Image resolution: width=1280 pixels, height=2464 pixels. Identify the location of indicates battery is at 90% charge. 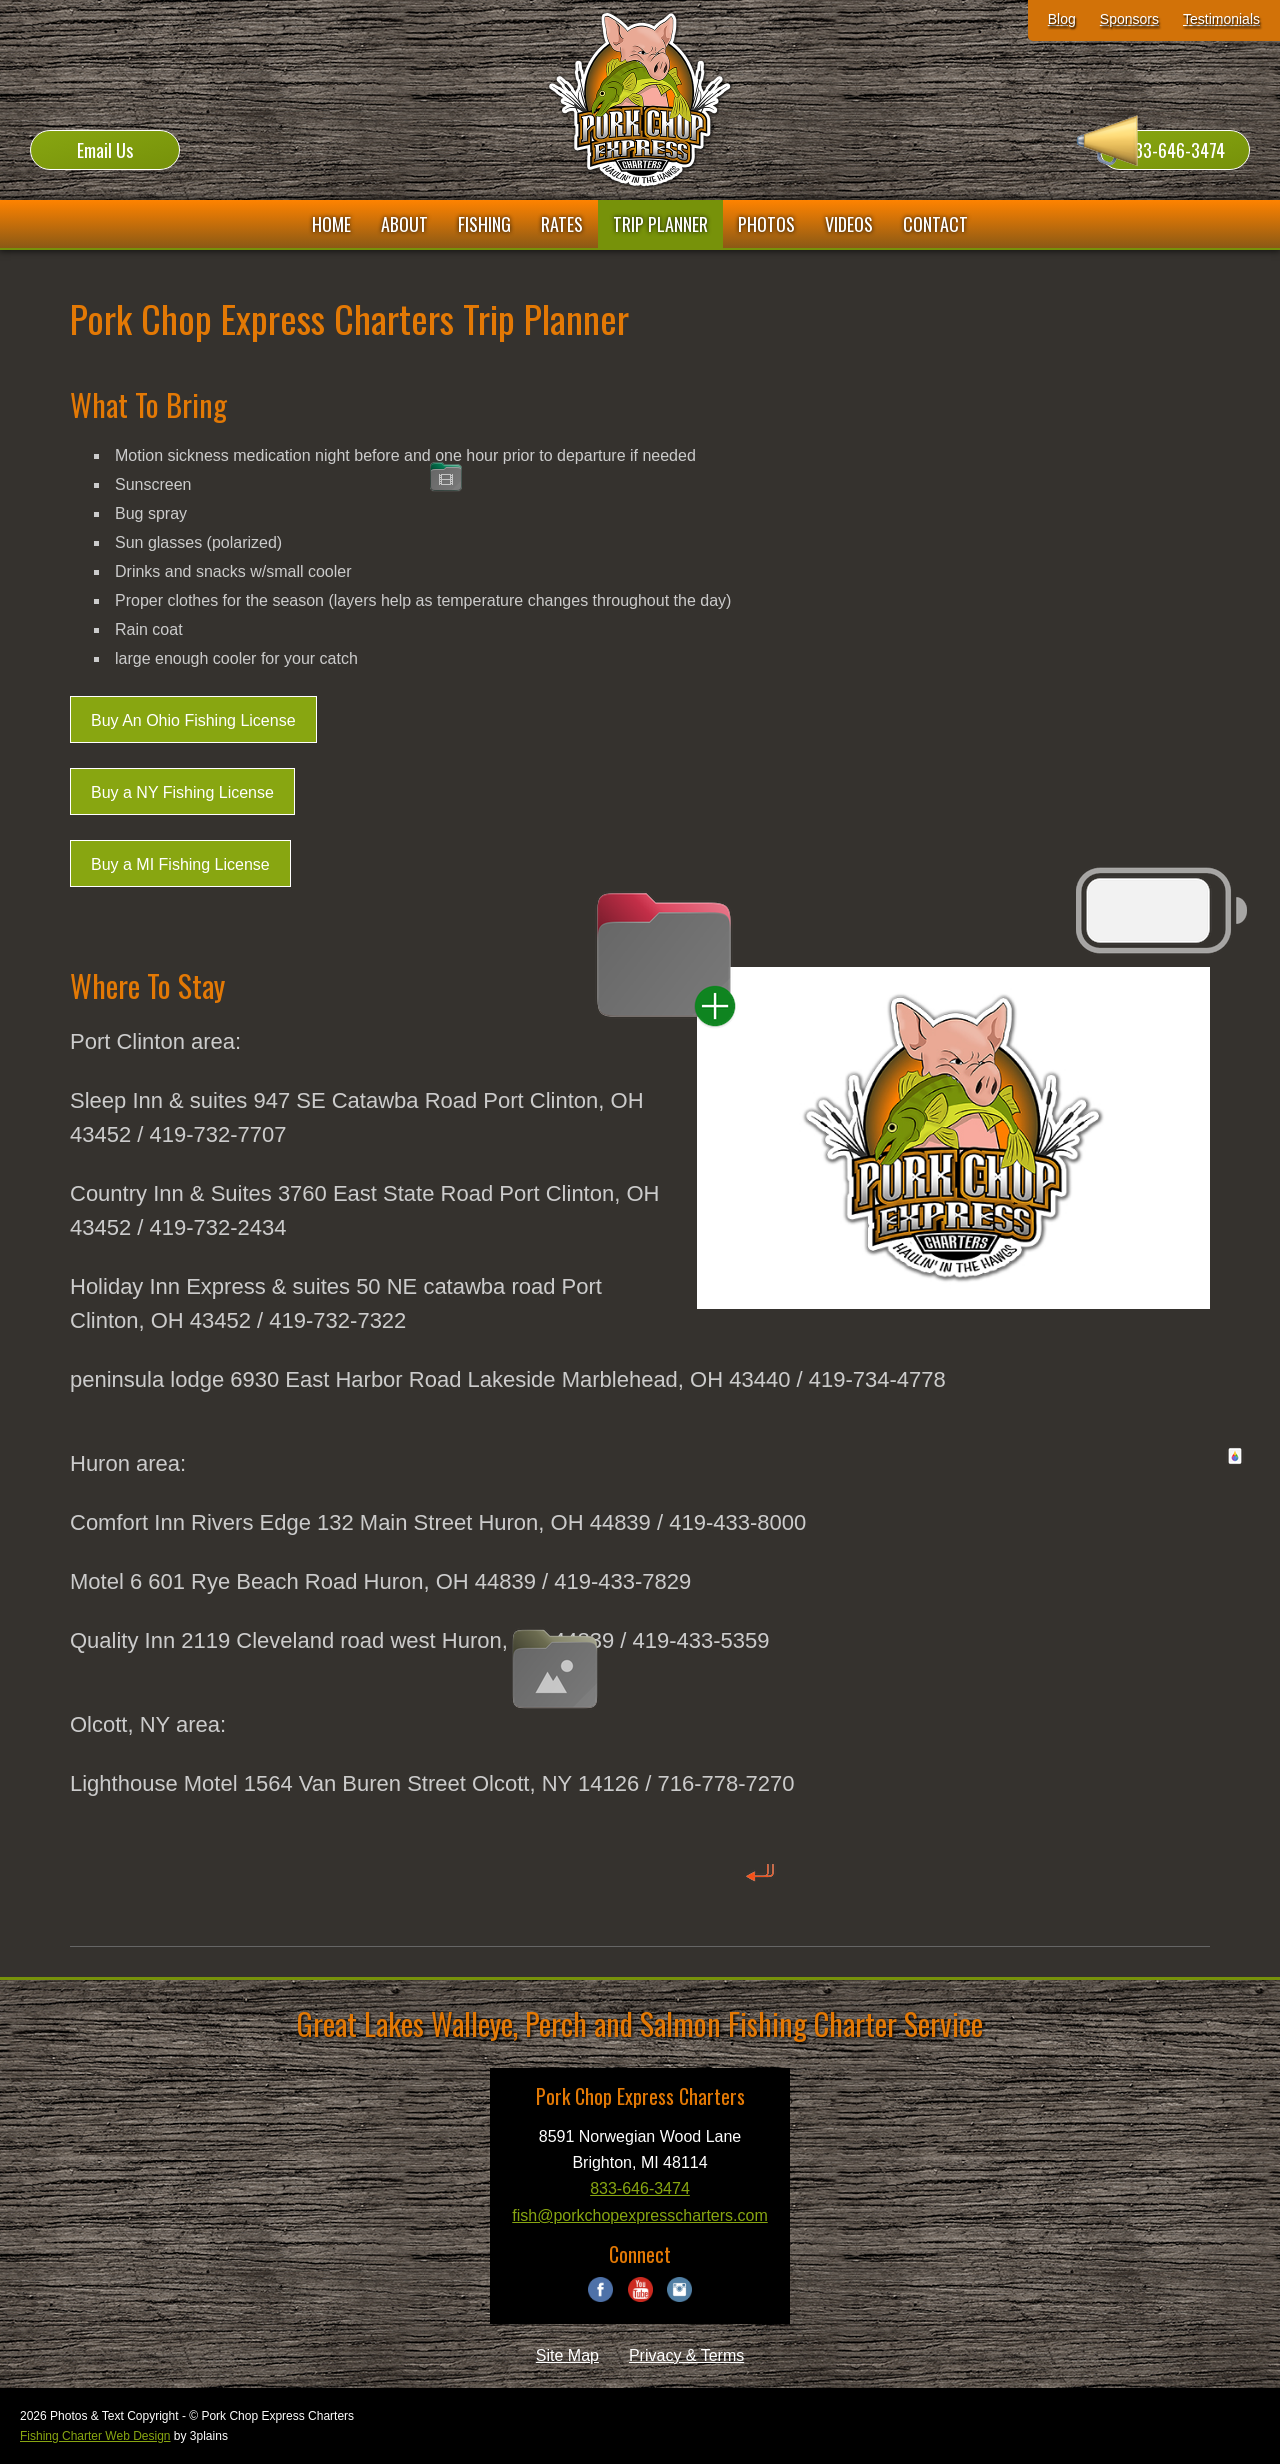
(1161, 910).